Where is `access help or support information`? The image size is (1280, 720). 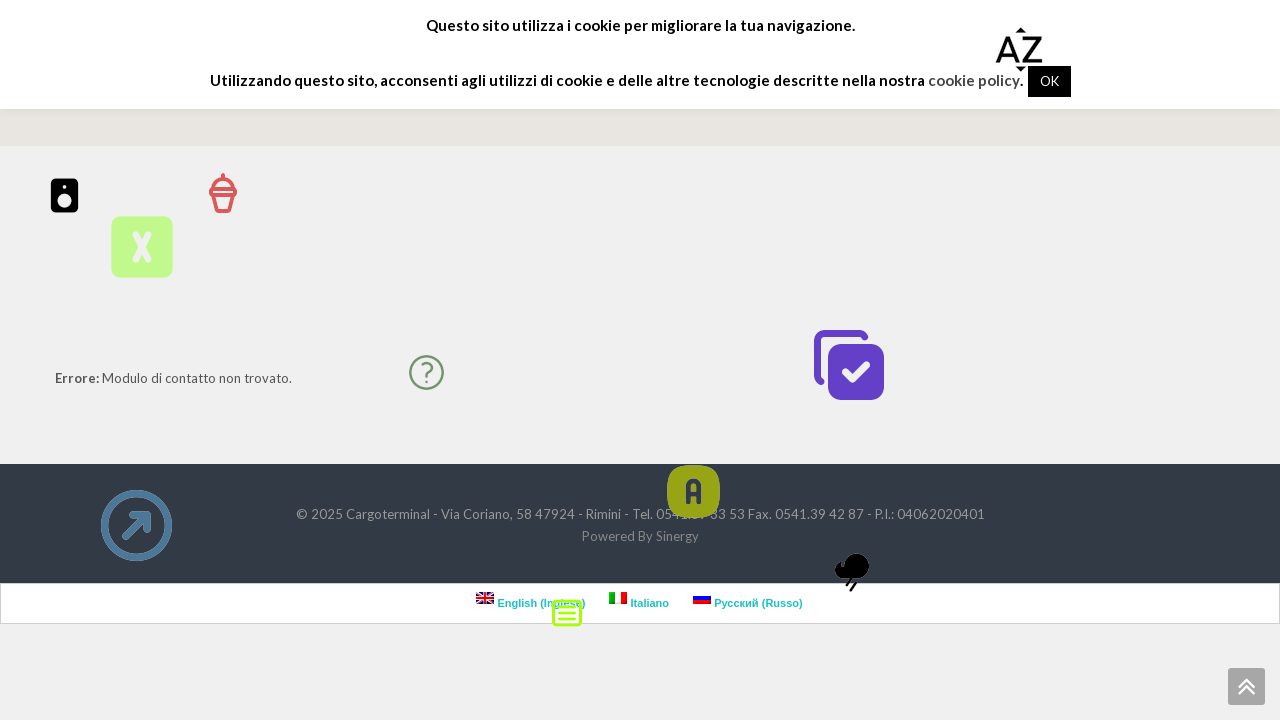
access help or support information is located at coordinates (426, 372).